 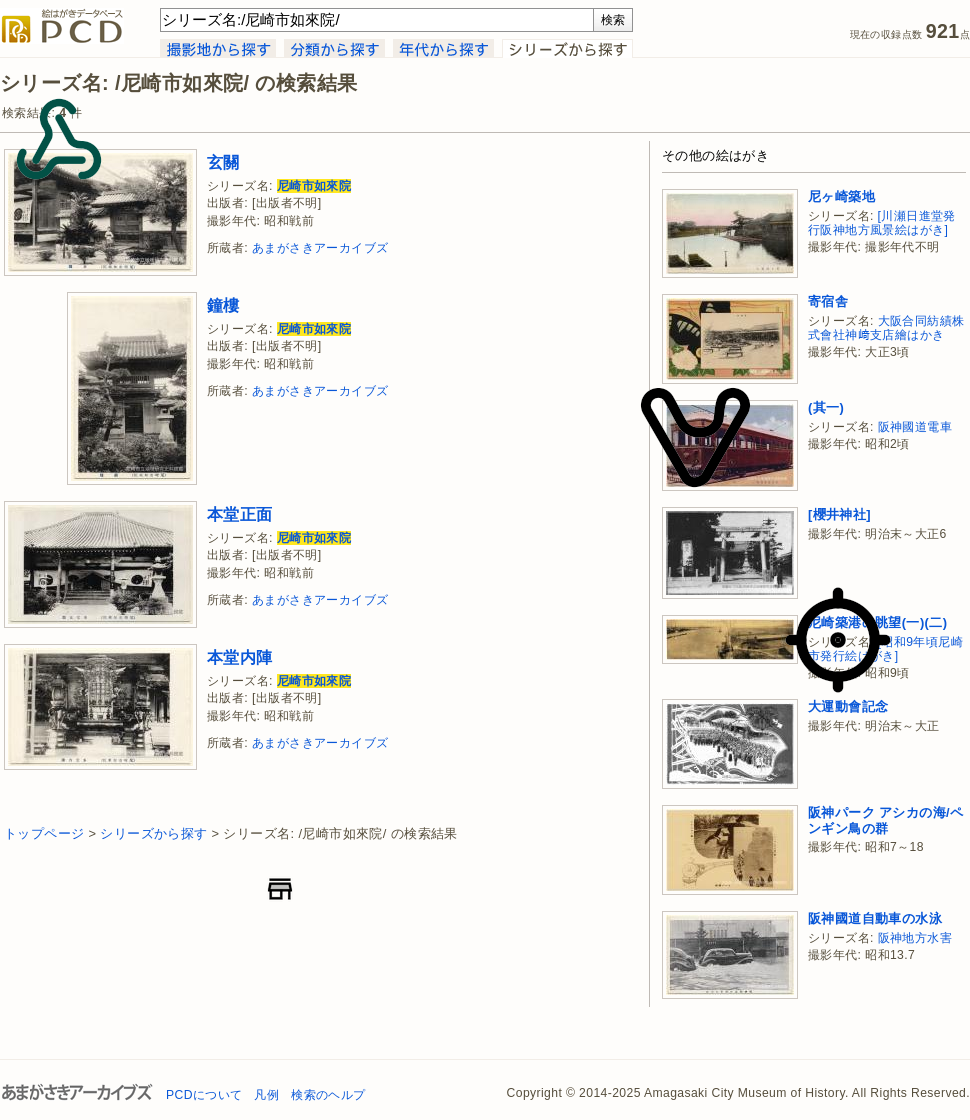 I want to click on access the store or marketplace, so click(x=280, y=889).